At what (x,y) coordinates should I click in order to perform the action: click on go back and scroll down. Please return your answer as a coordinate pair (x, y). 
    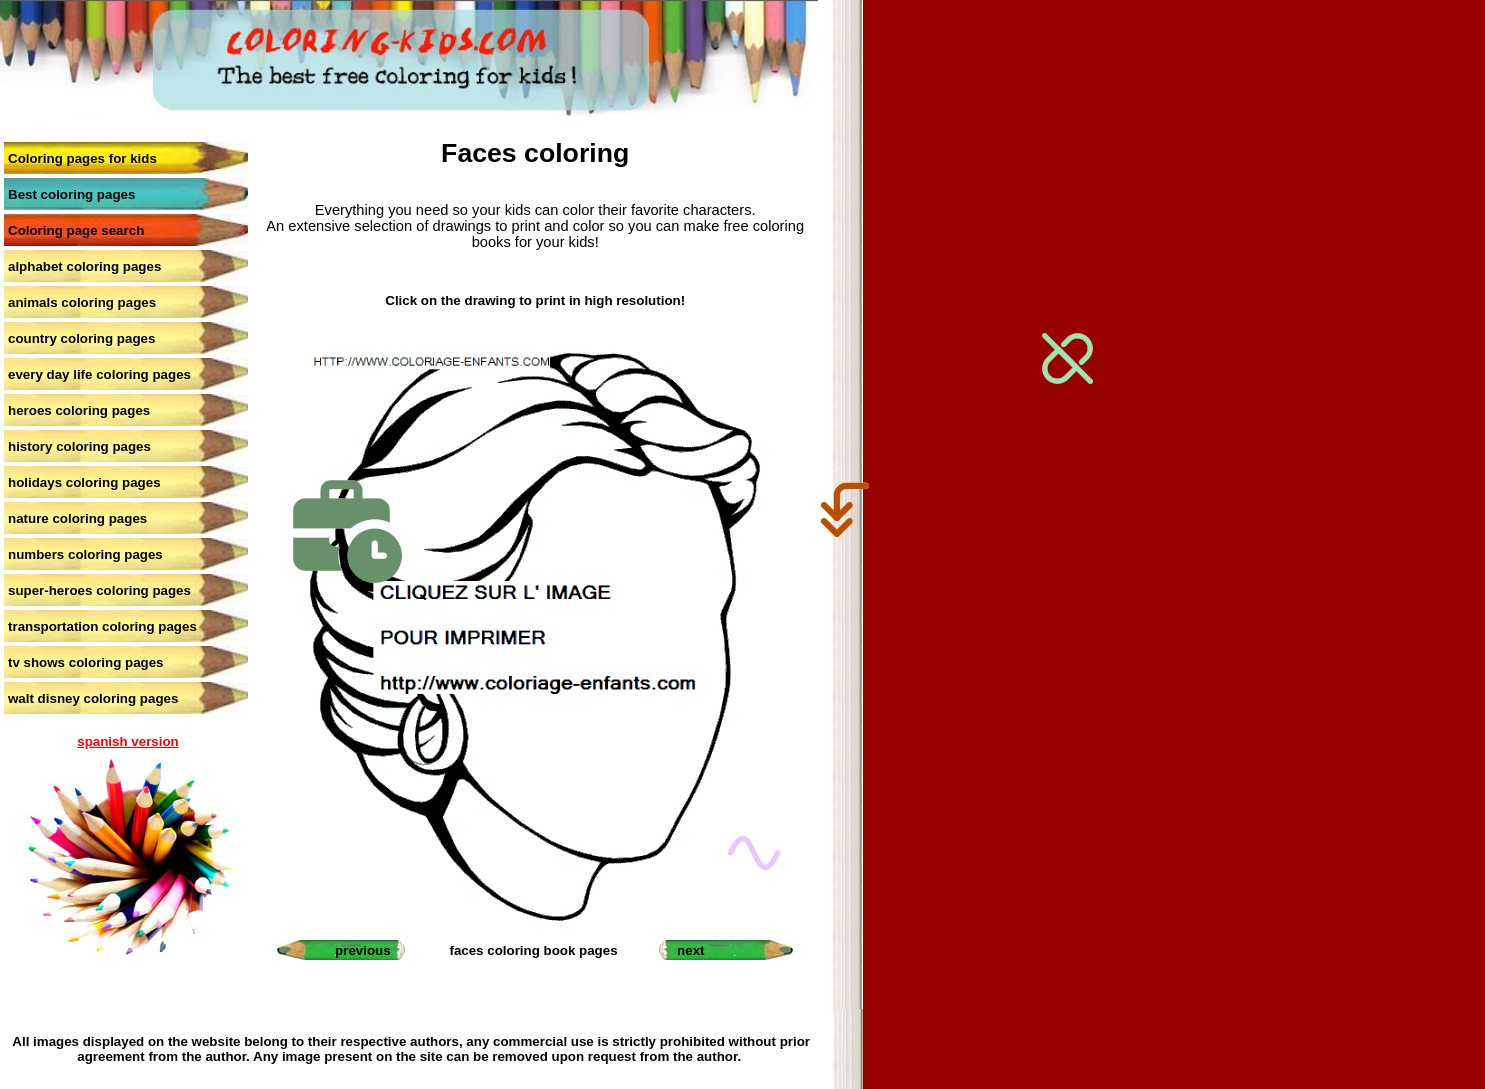
    Looking at the image, I should click on (846, 511).